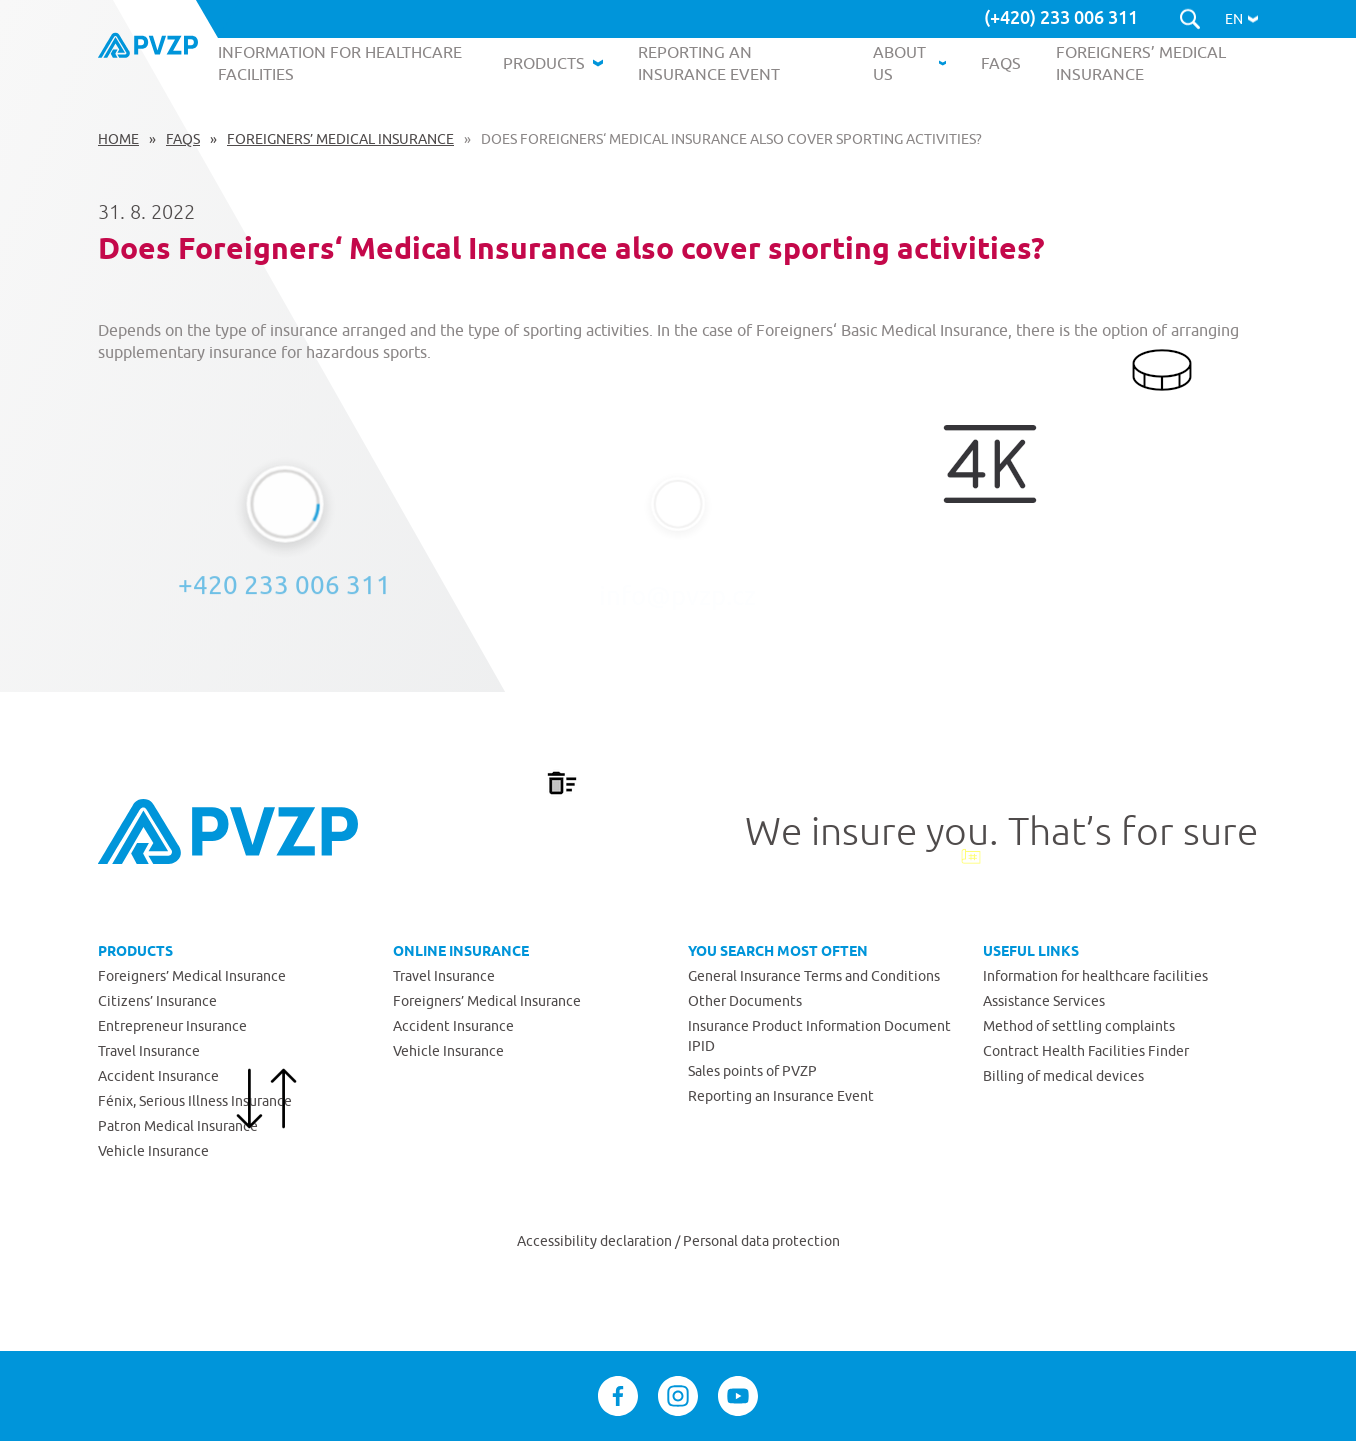  I want to click on view your coin balance or currency, so click(1162, 370).